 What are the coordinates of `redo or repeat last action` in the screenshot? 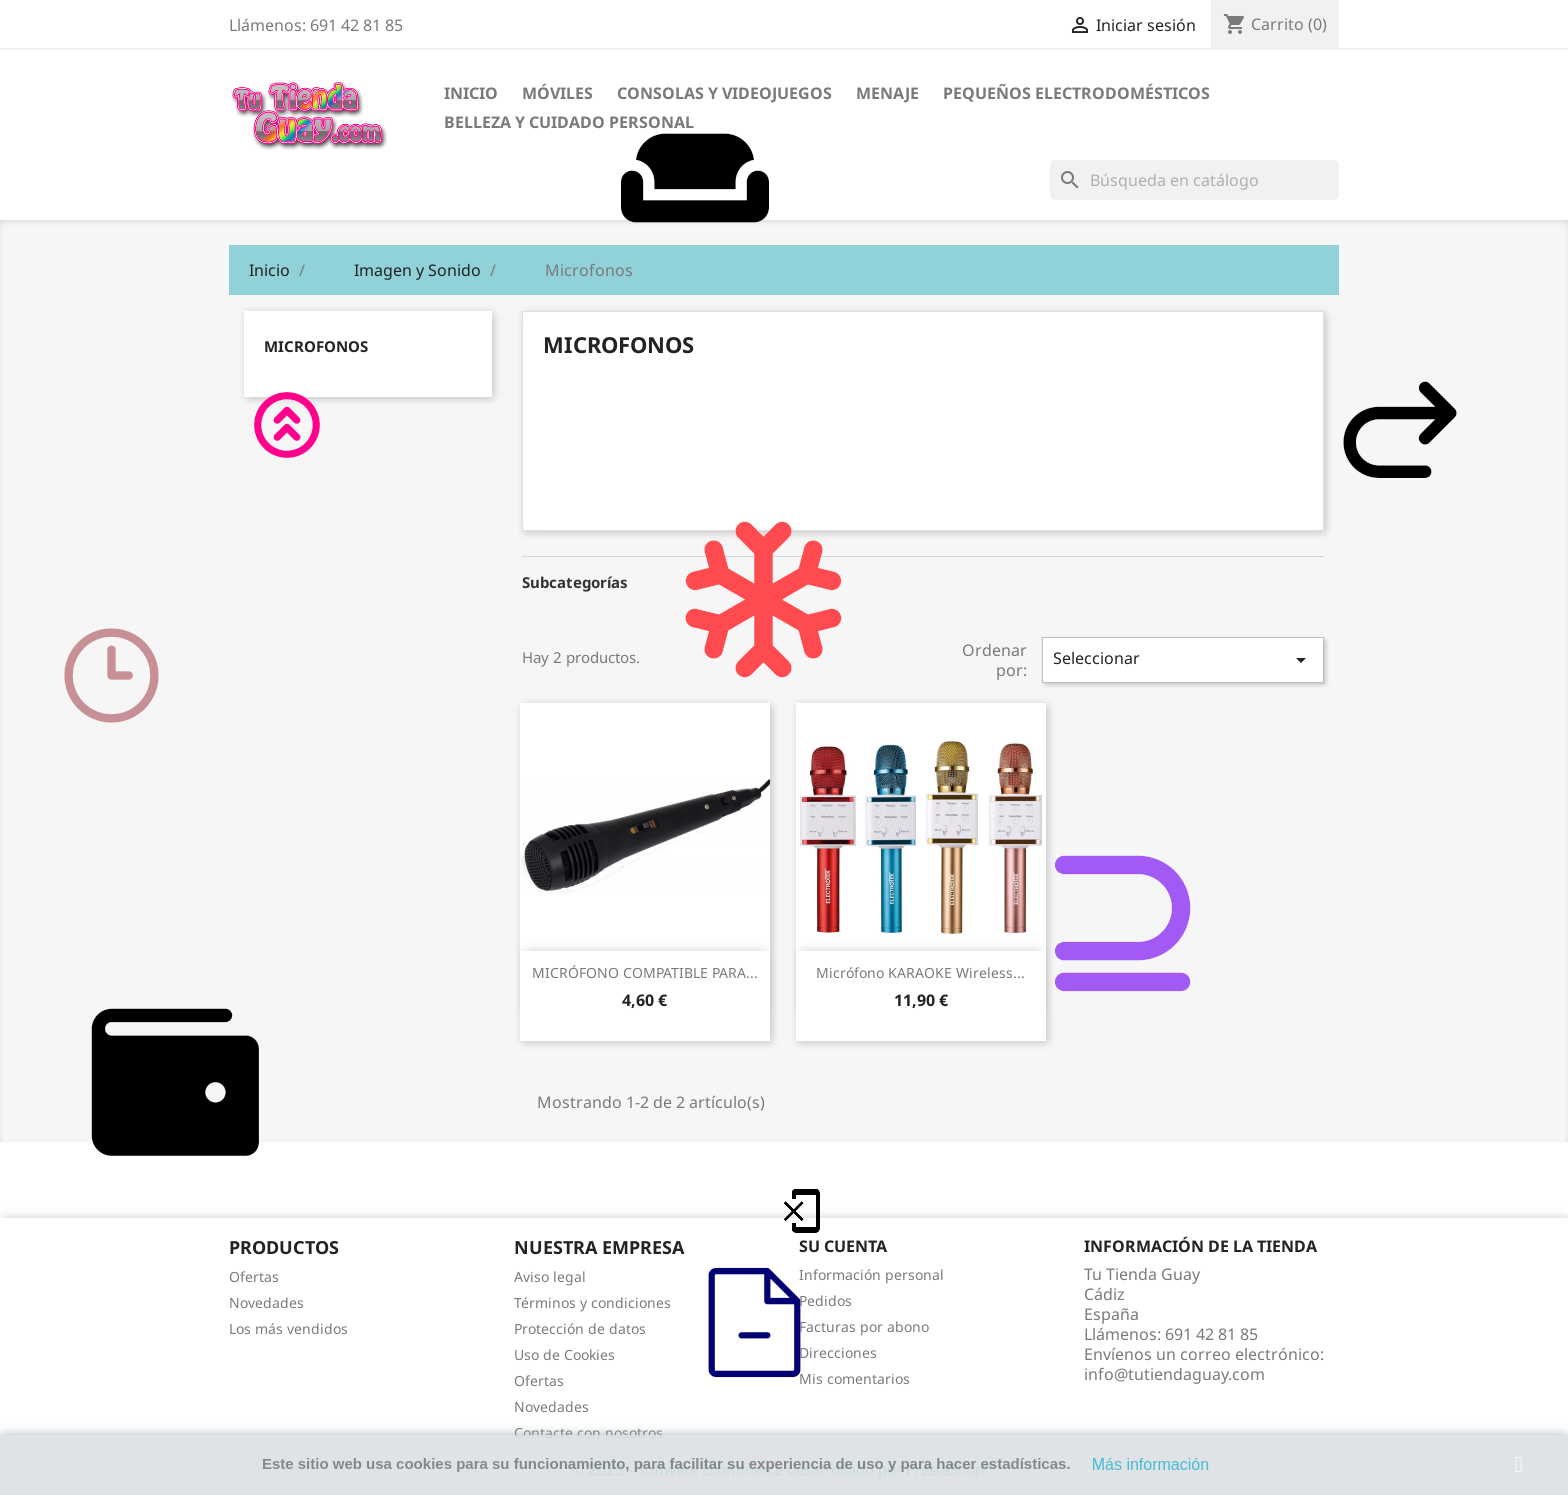 It's located at (1400, 434).